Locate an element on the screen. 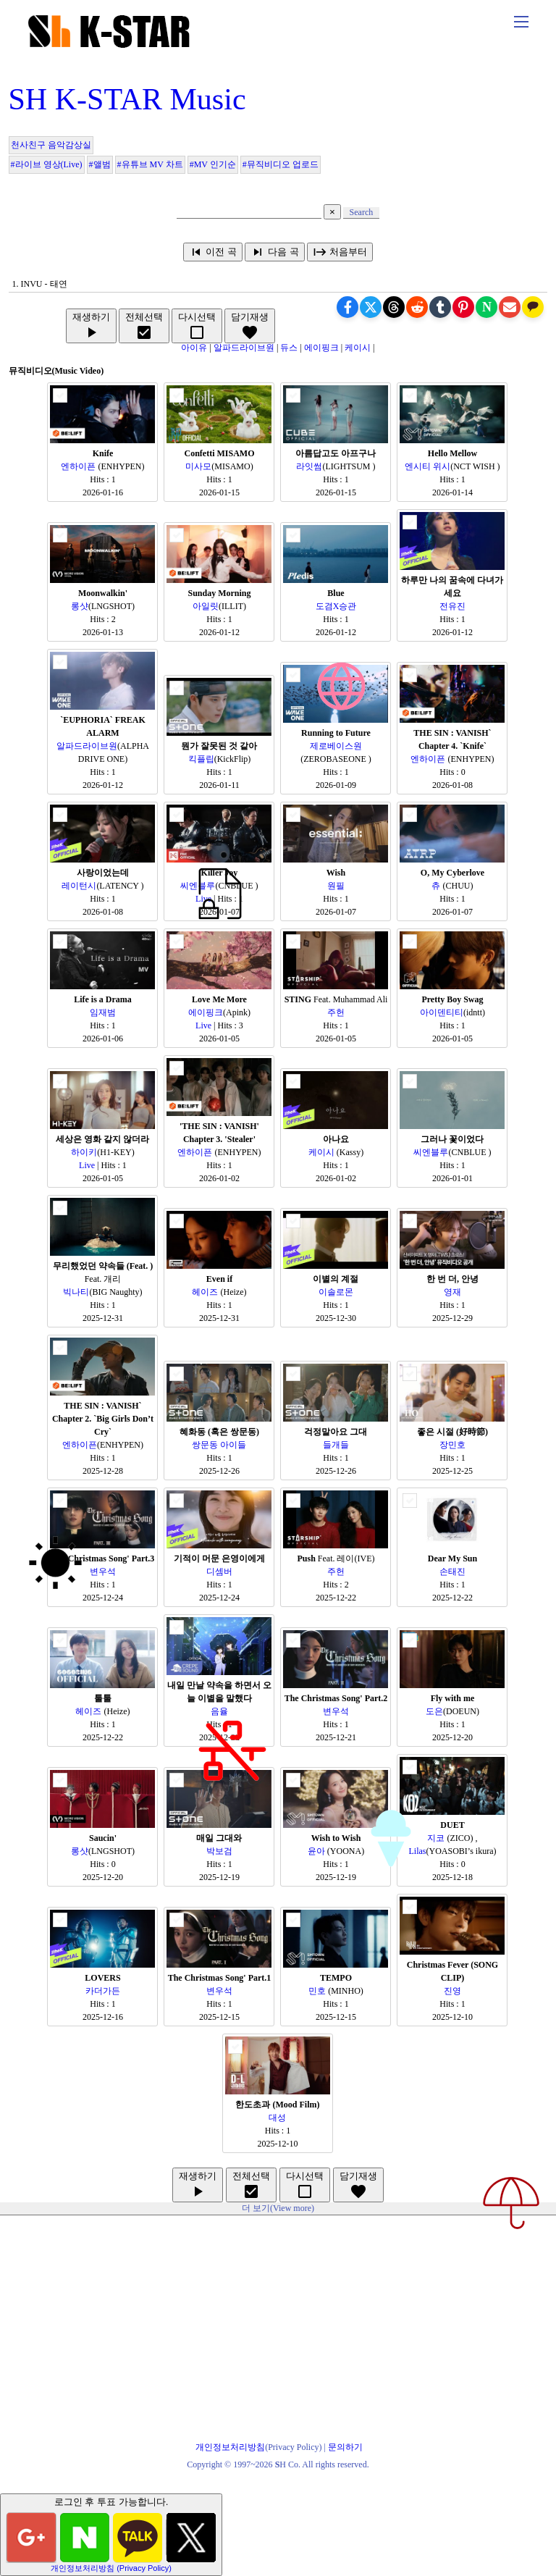 This screenshot has height=2576, width=556. toggle light mode or bright display is located at coordinates (55, 1564).